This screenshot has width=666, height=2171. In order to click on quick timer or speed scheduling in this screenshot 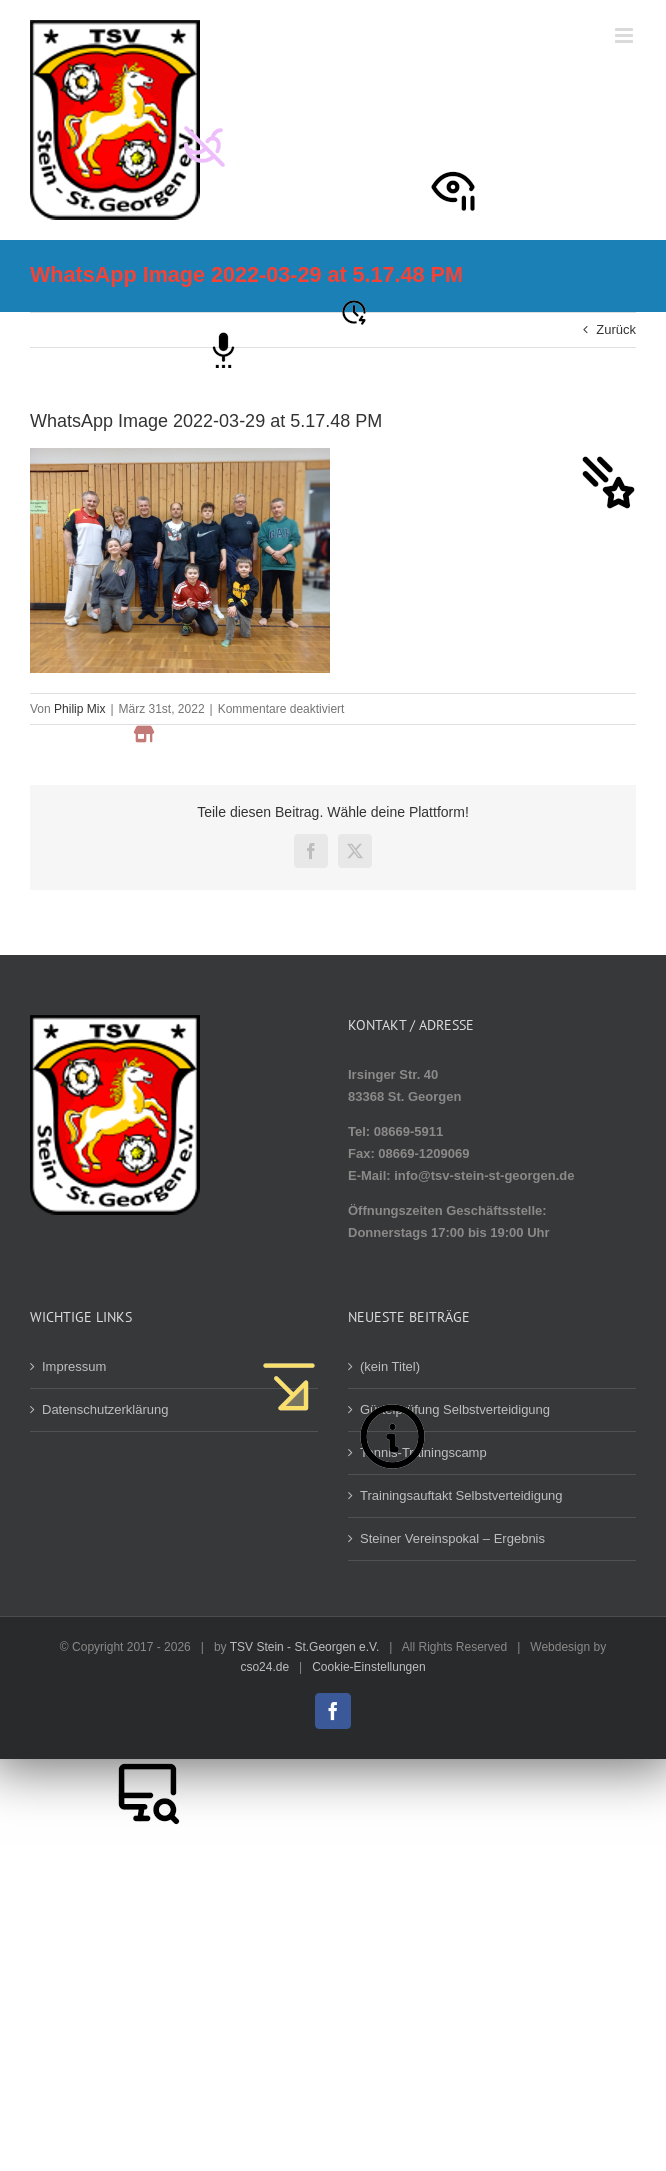, I will do `click(354, 312)`.